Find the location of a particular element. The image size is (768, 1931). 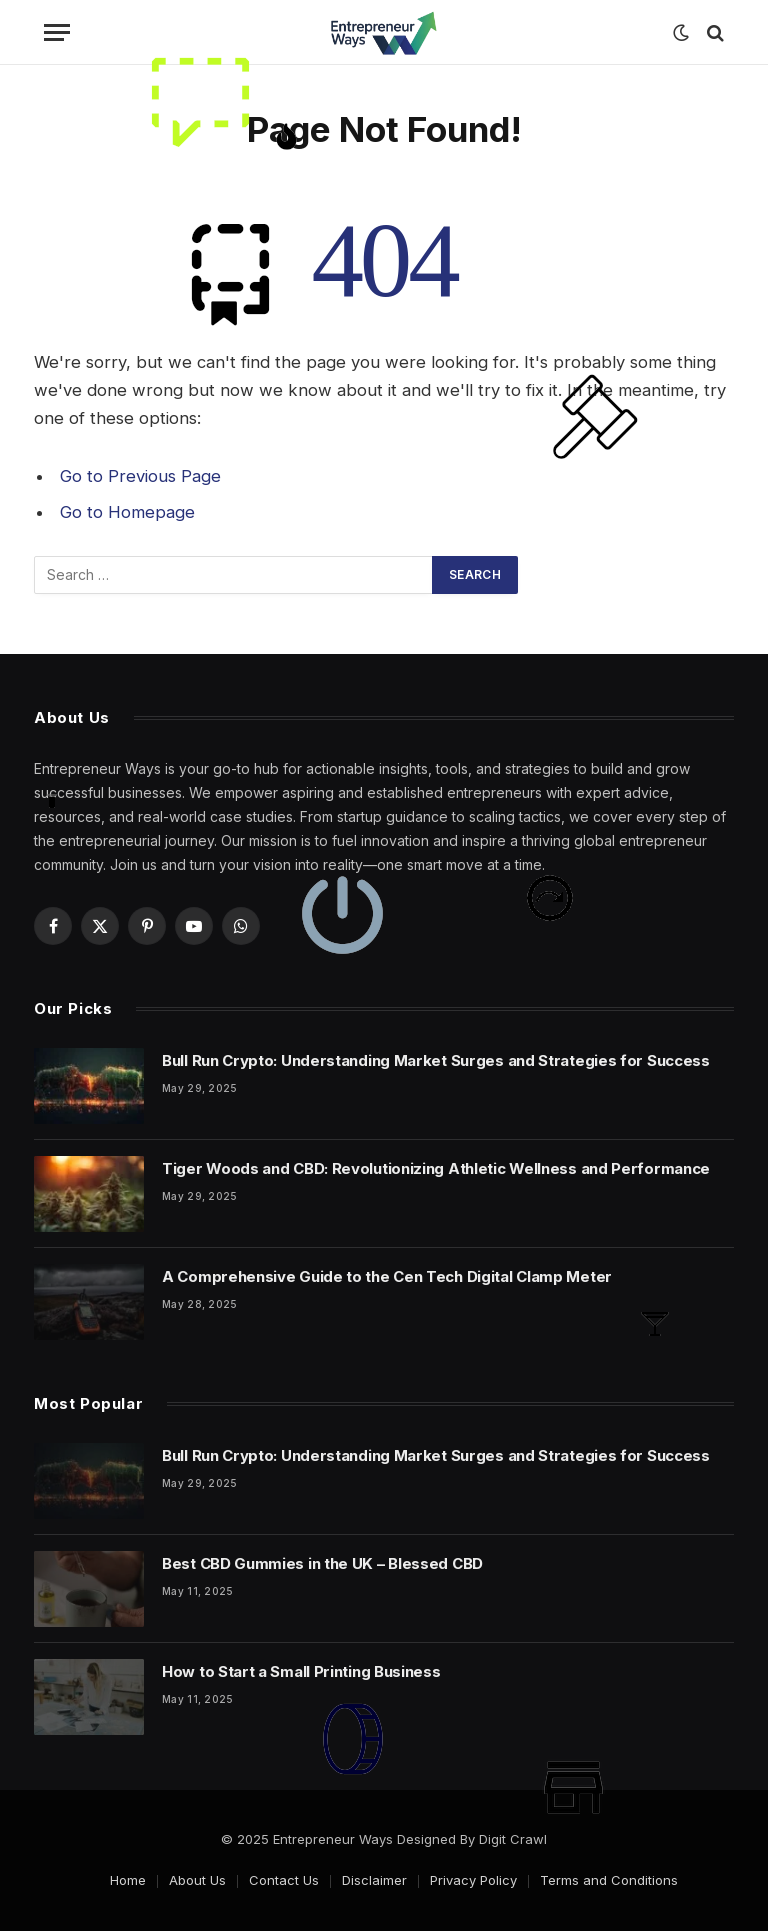

view account balance or credits is located at coordinates (353, 1739).